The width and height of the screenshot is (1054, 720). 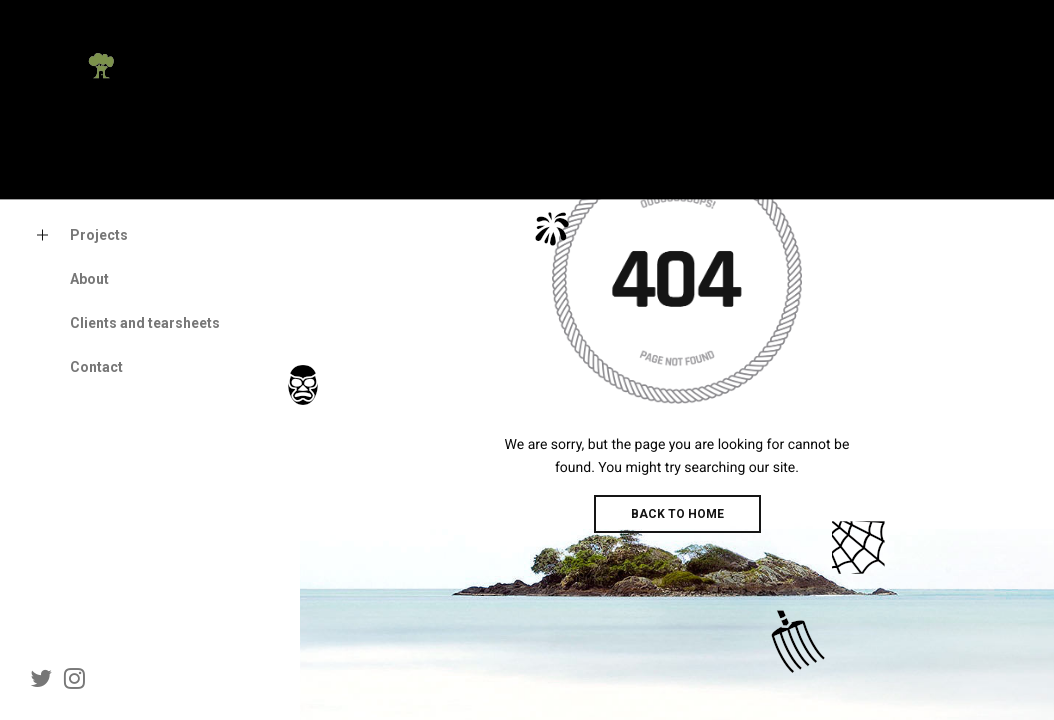 I want to click on enter a treehouse or forest dwelling, so click(x=101, y=65).